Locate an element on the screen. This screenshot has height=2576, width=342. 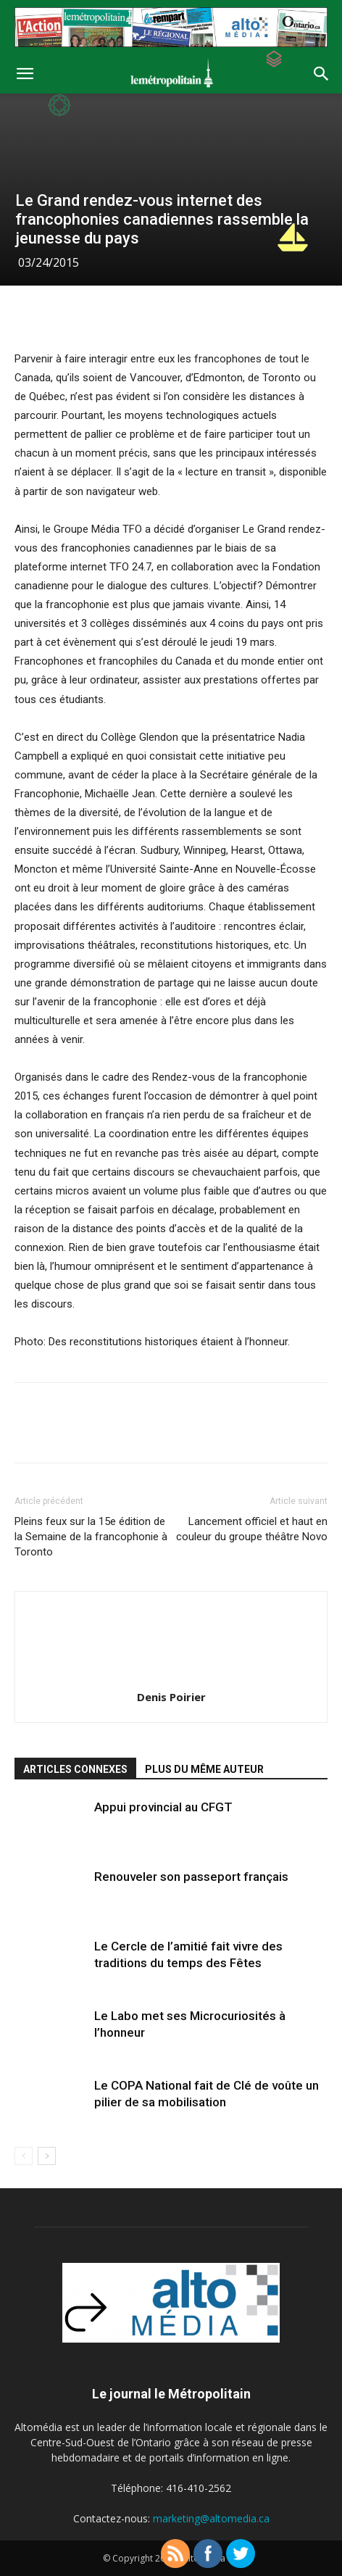
access casino or gambling games is located at coordinates (59, 105).